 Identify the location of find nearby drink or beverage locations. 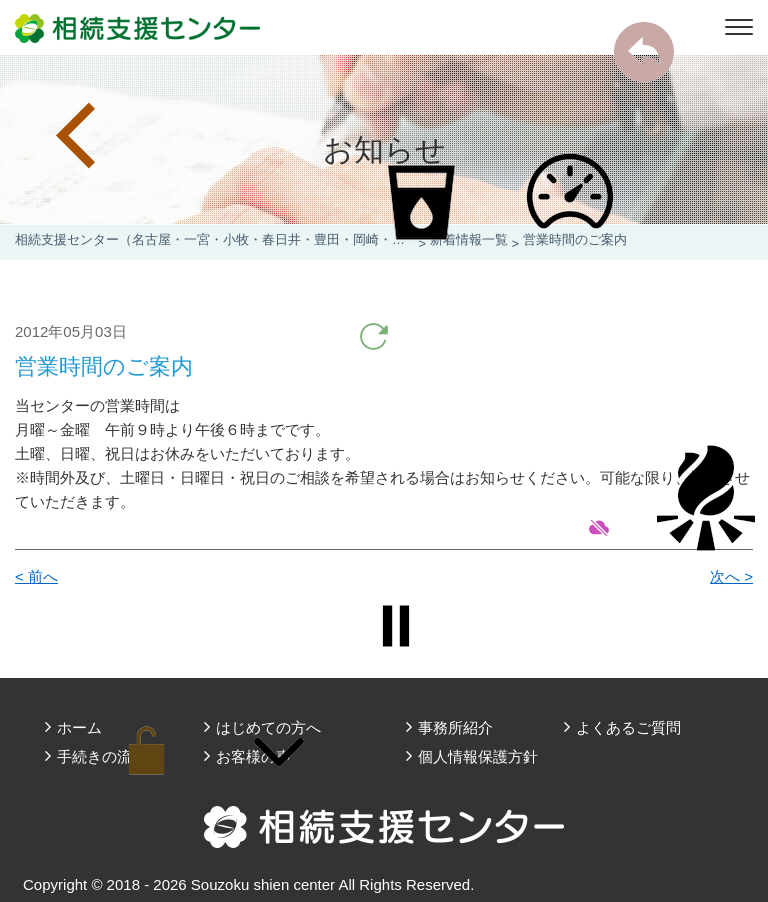
(421, 202).